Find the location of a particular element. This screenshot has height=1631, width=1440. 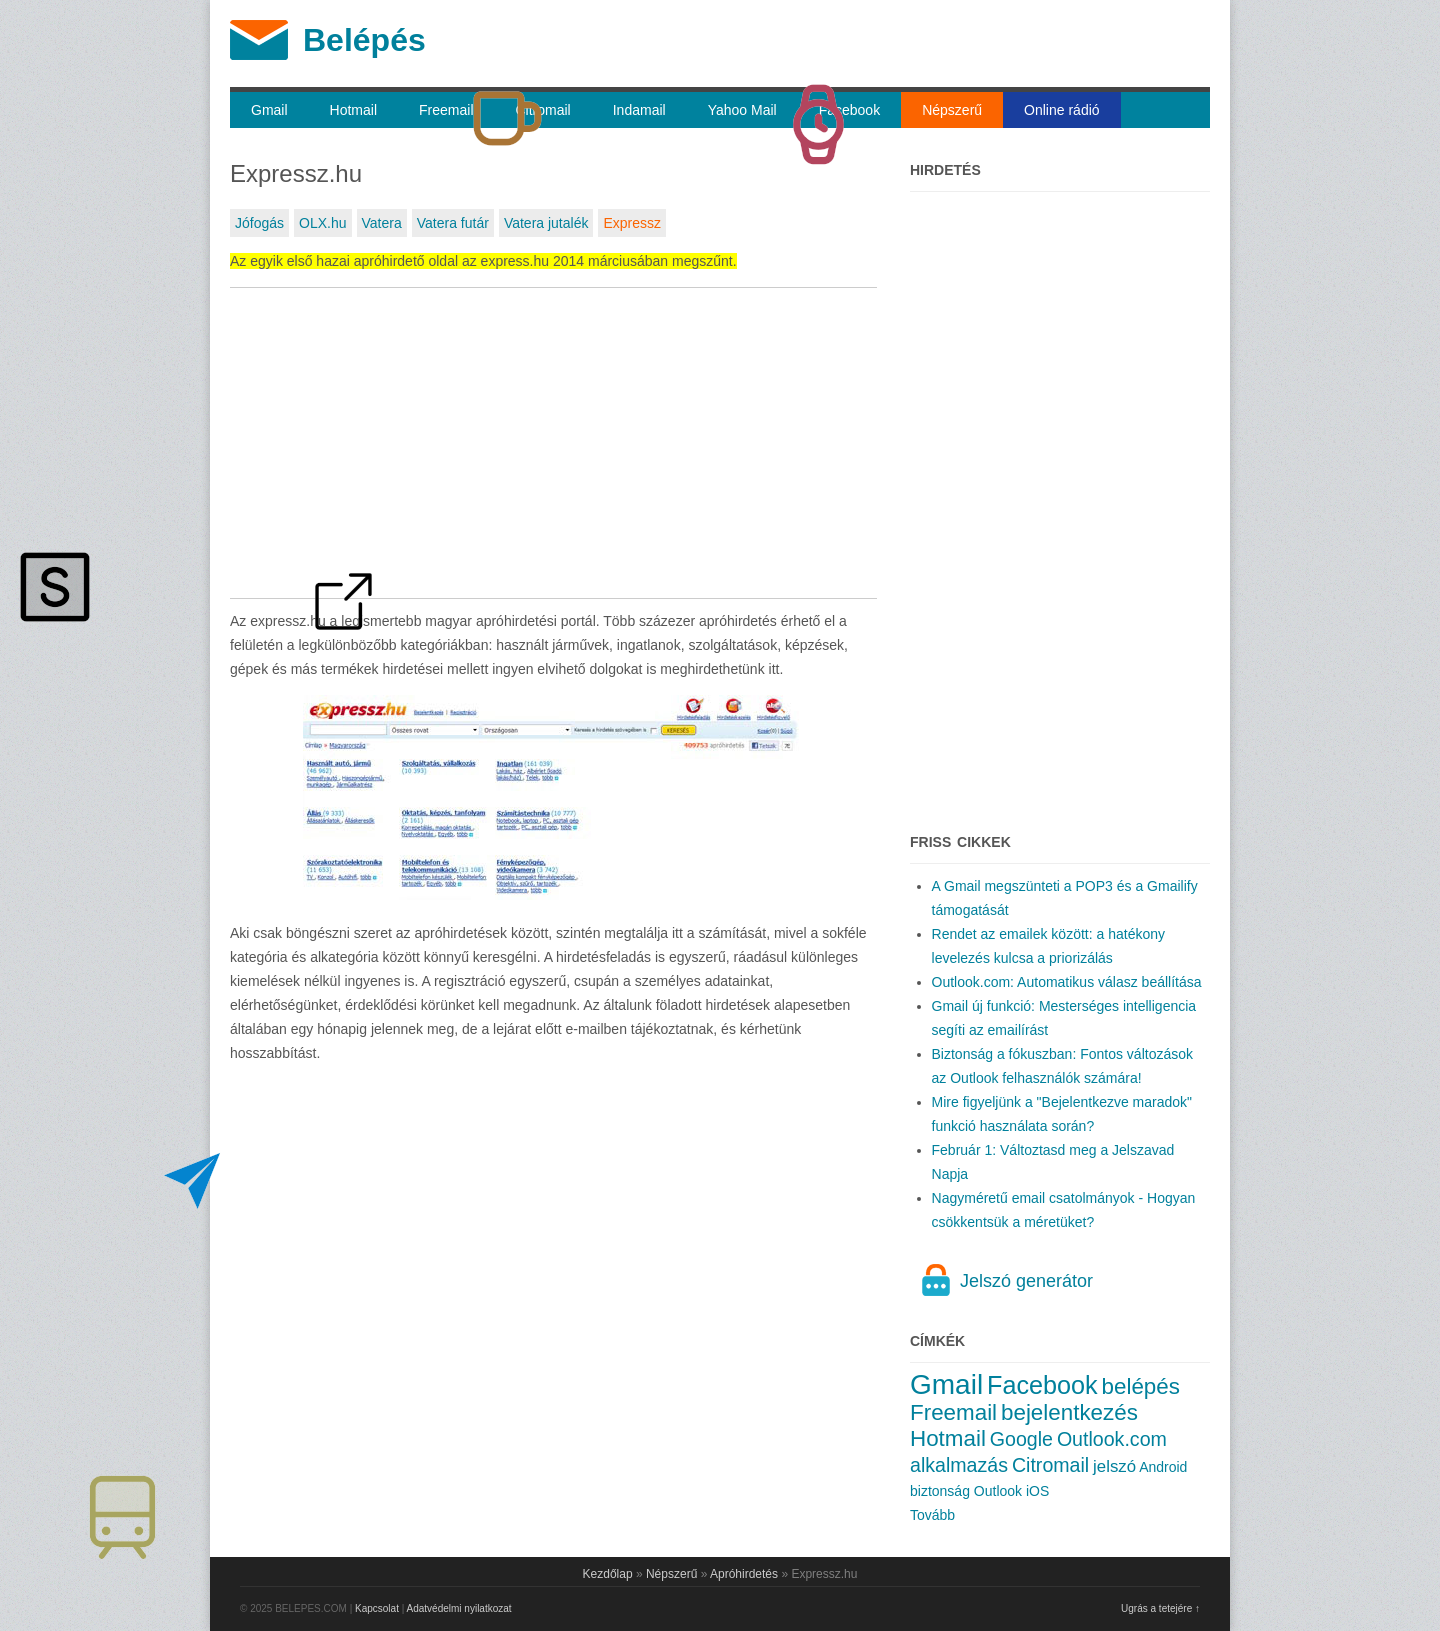

open link in a new window or tab is located at coordinates (343, 601).